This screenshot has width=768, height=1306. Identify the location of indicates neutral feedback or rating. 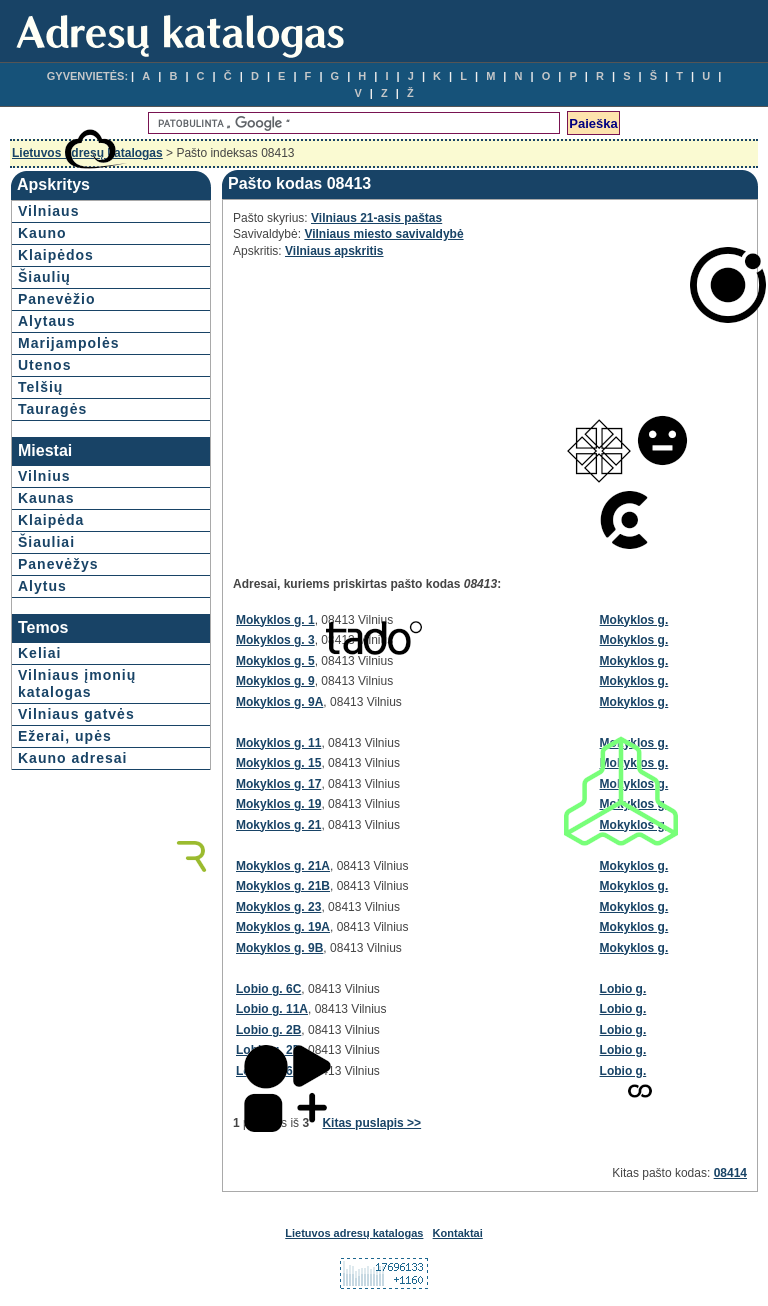
(662, 440).